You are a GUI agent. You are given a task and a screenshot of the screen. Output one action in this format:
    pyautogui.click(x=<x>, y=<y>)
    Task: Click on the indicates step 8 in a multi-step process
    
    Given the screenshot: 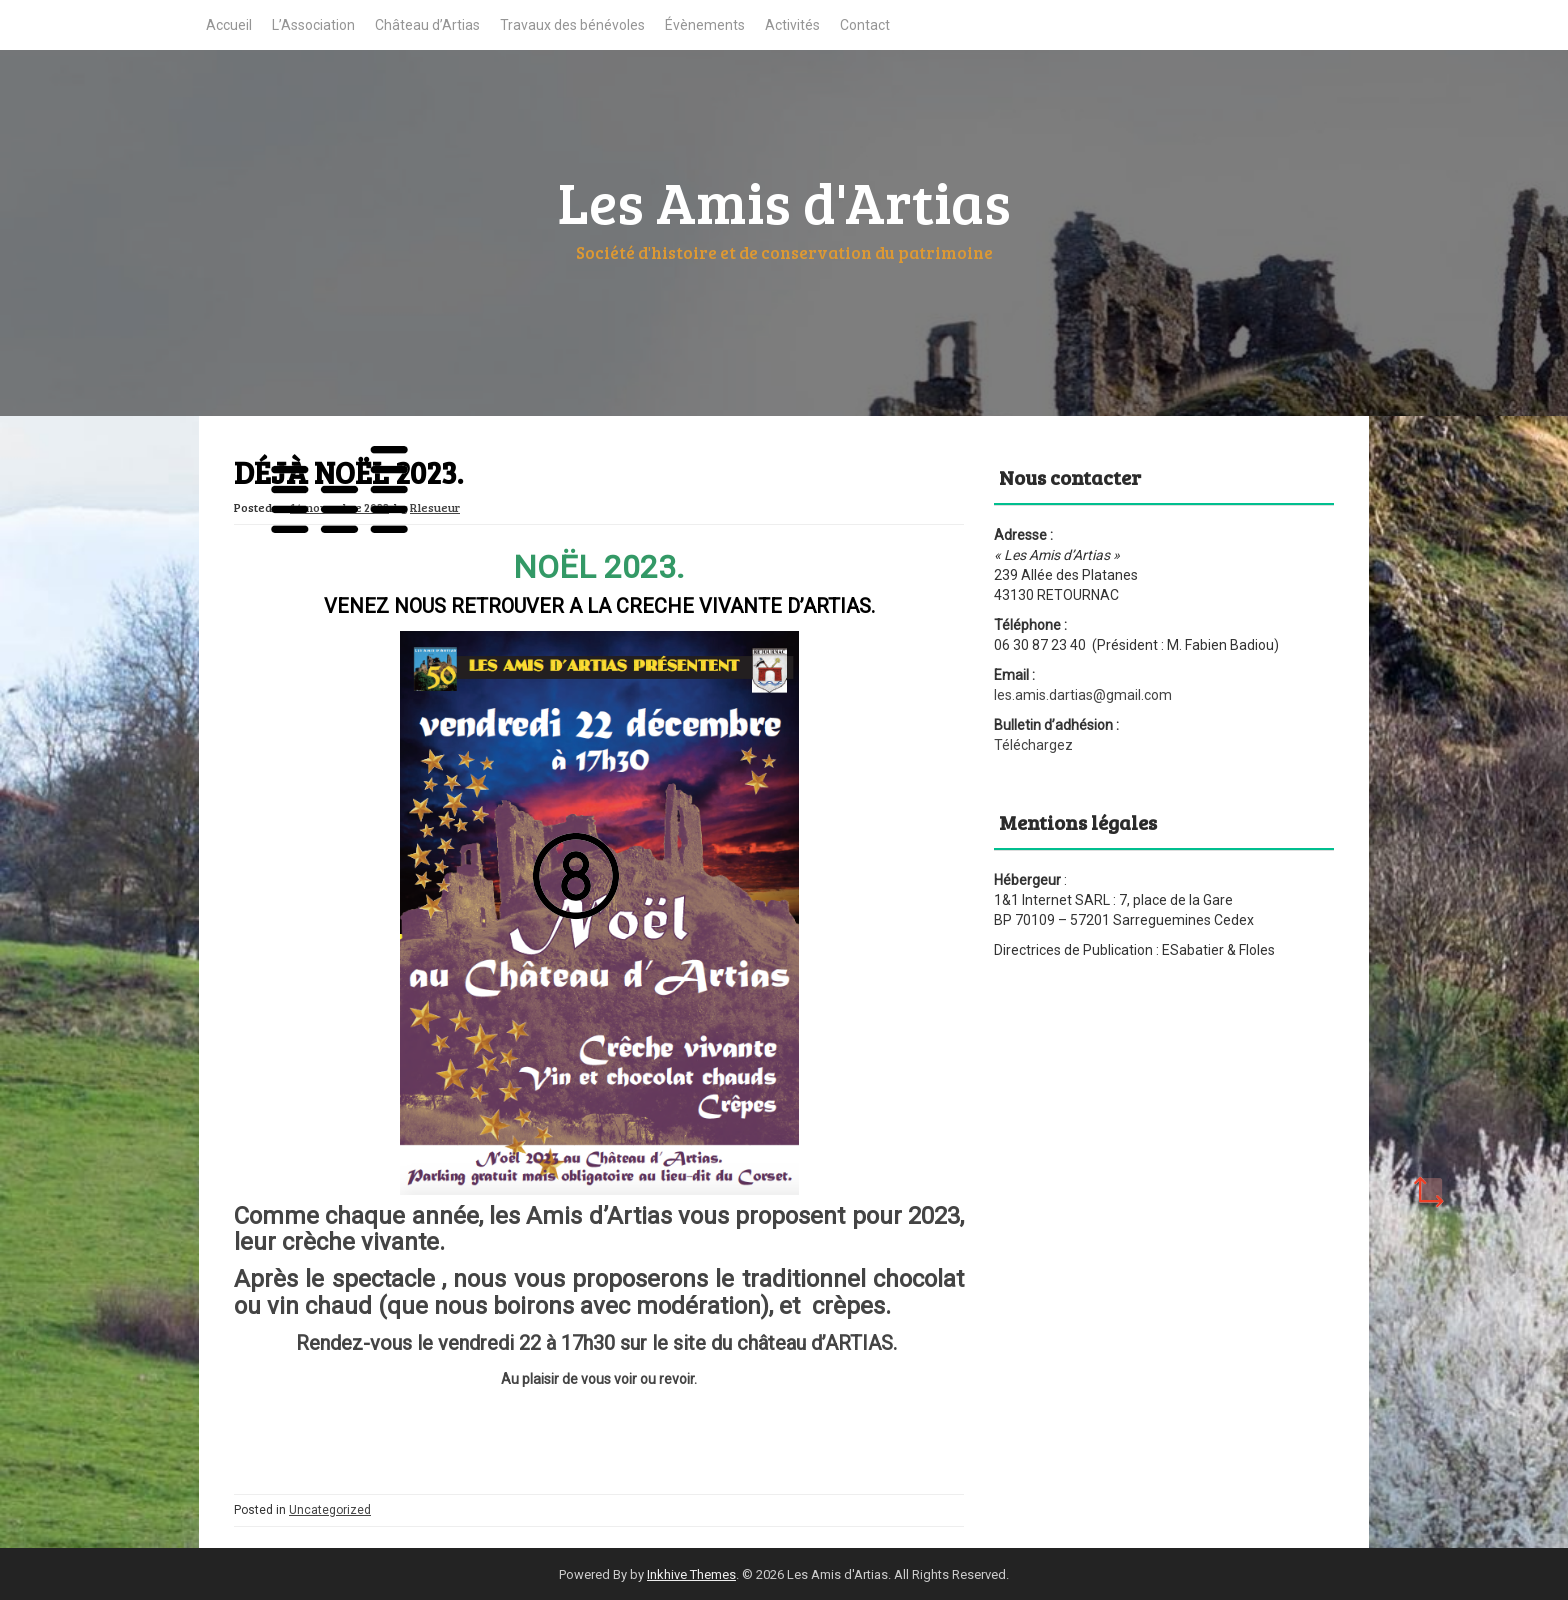 What is the action you would take?
    pyautogui.click(x=576, y=876)
    